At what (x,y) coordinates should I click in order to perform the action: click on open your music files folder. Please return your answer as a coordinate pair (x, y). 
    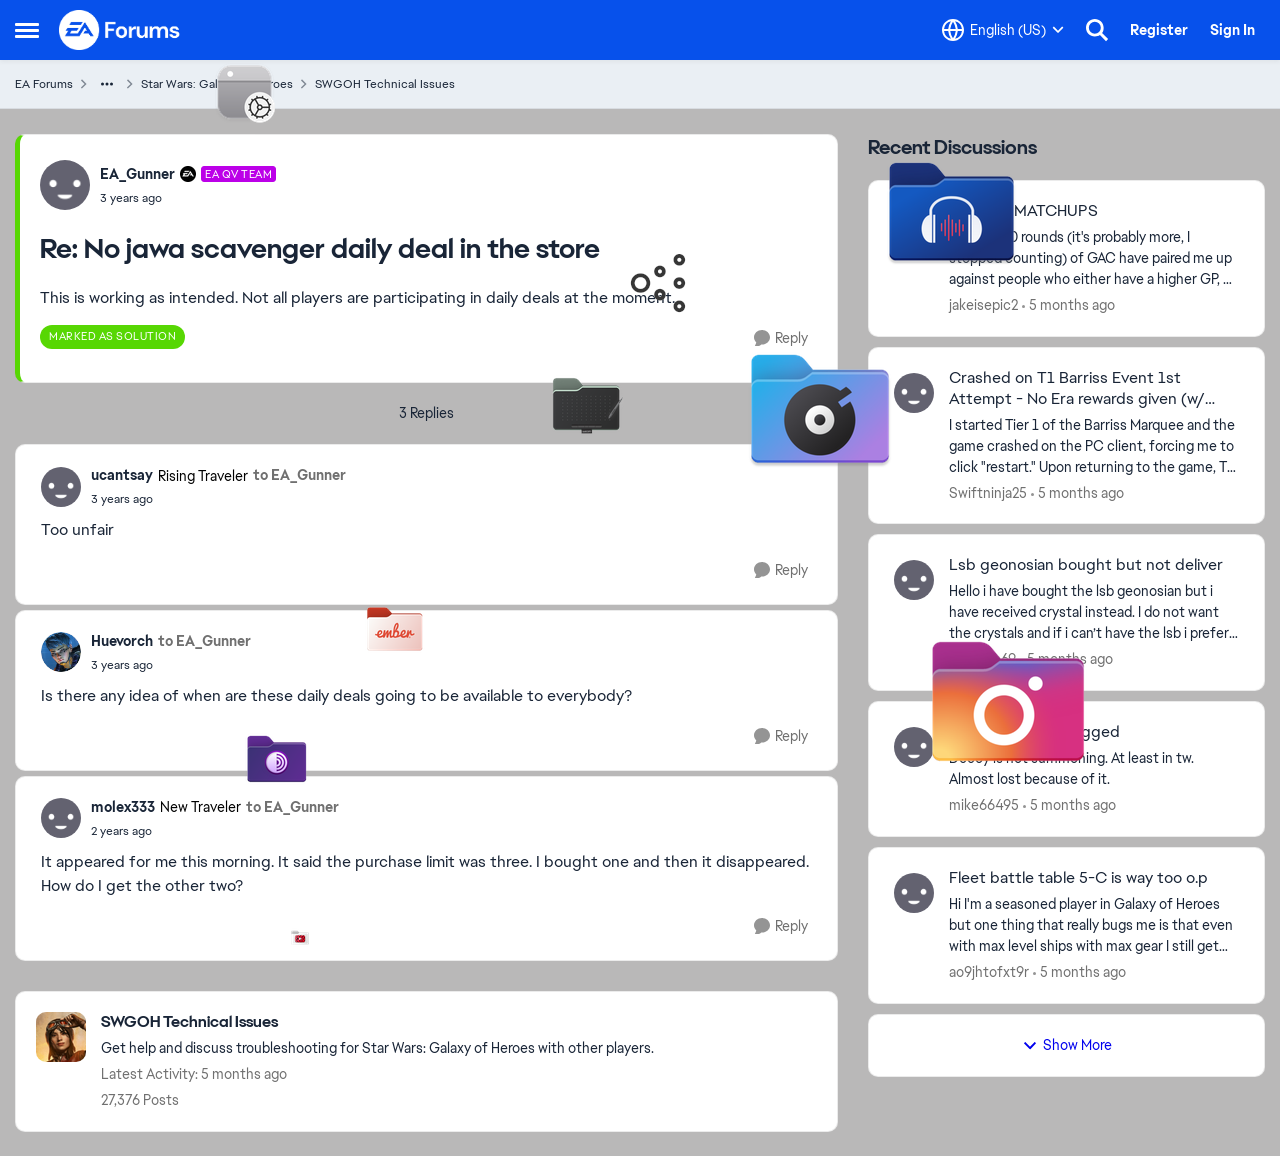
    Looking at the image, I should click on (819, 412).